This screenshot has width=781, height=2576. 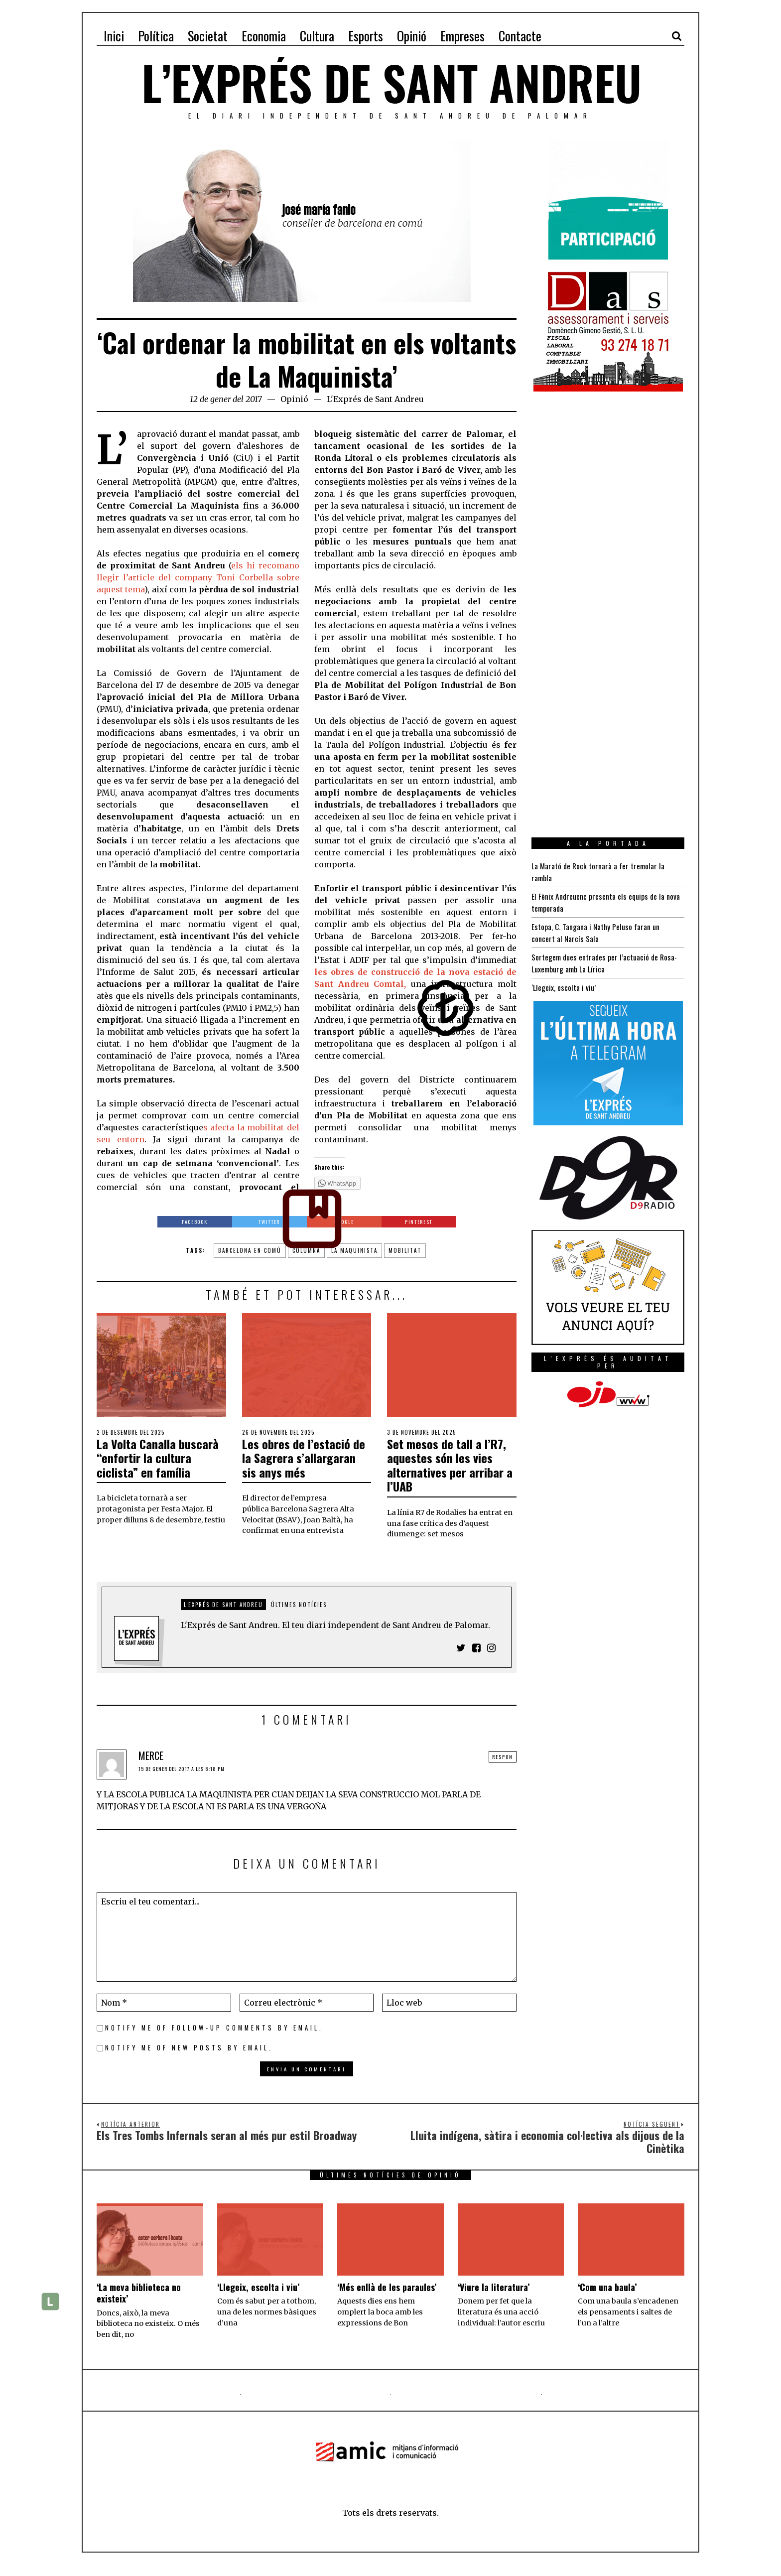 What do you see at coordinates (445, 1008) in the screenshot?
I see `indicates turkish lira currency or payment option` at bounding box center [445, 1008].